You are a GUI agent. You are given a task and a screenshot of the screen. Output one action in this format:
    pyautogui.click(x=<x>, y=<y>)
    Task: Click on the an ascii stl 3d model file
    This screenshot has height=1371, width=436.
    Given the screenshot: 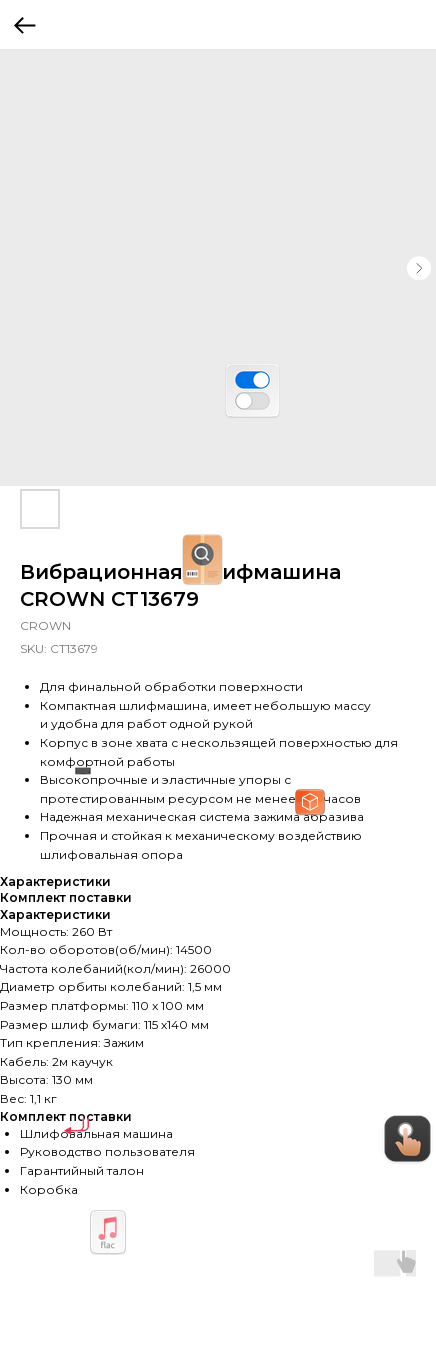 What is the action you would take?
    pyautogui.click(x=310, y=801)
    